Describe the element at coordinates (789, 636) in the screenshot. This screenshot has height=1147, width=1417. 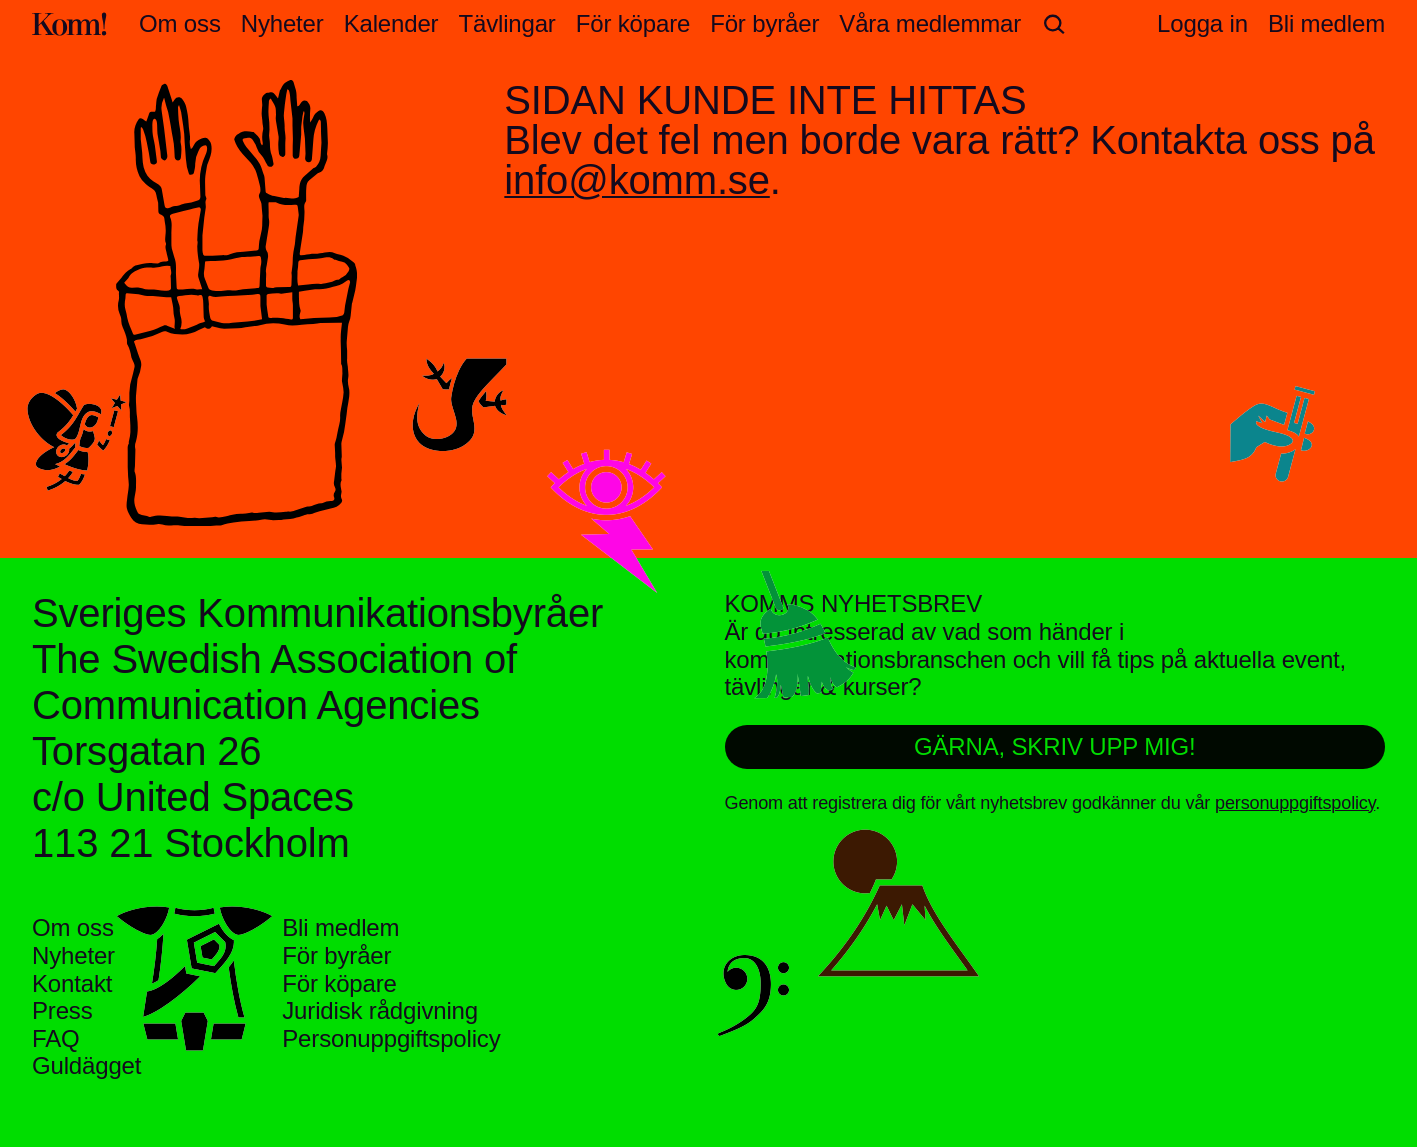
I see `clear or clean up items` at that location.